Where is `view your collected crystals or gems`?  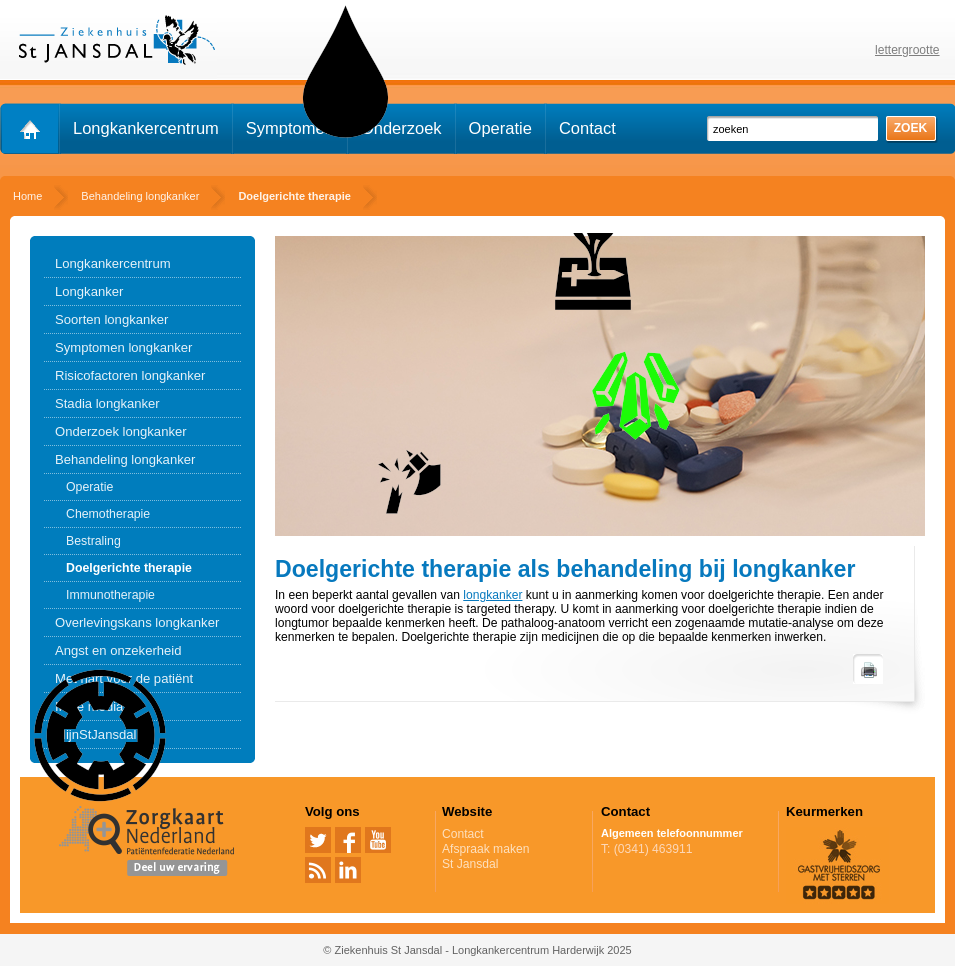 view your collected crystals or gems is located at coordinates (636, 396).